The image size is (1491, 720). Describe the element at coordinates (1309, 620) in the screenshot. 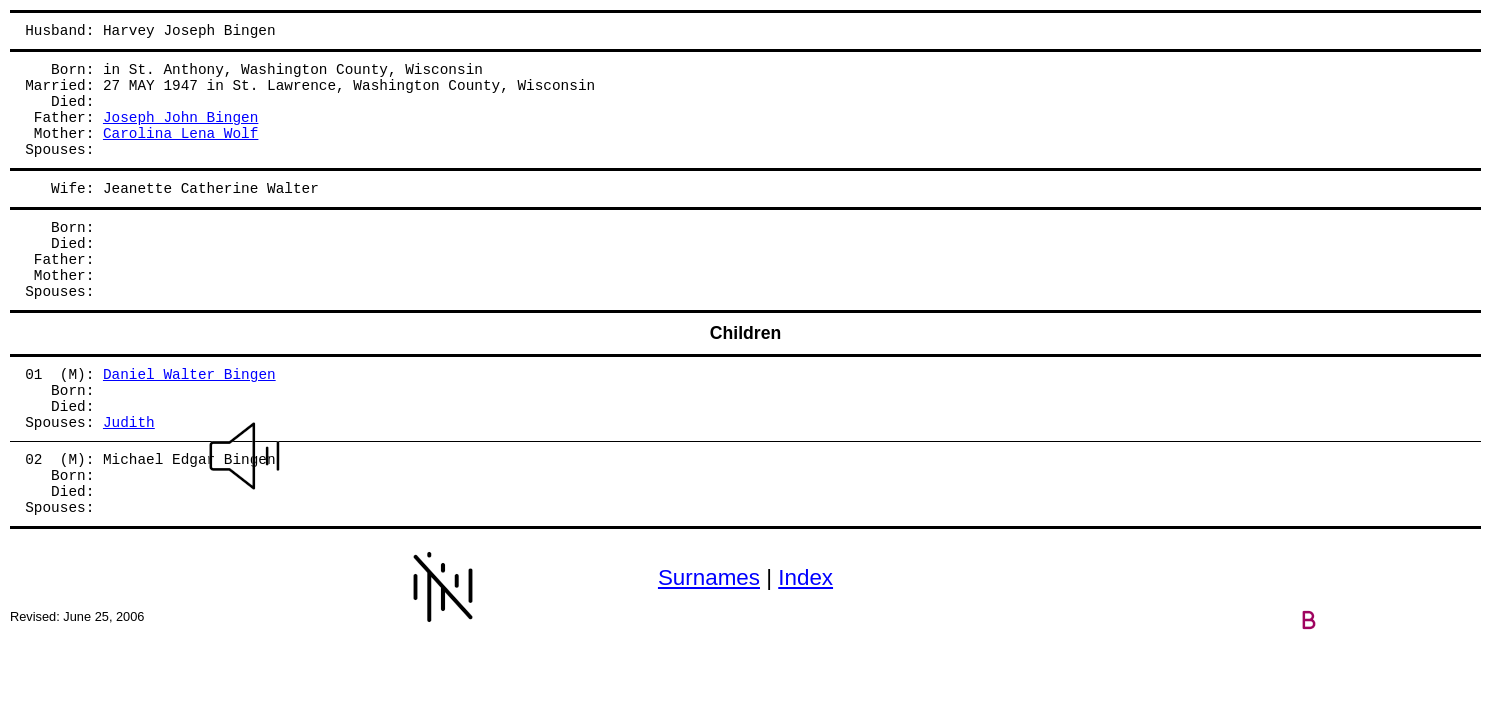

I see `apply bold formatting to selected text` at that location.